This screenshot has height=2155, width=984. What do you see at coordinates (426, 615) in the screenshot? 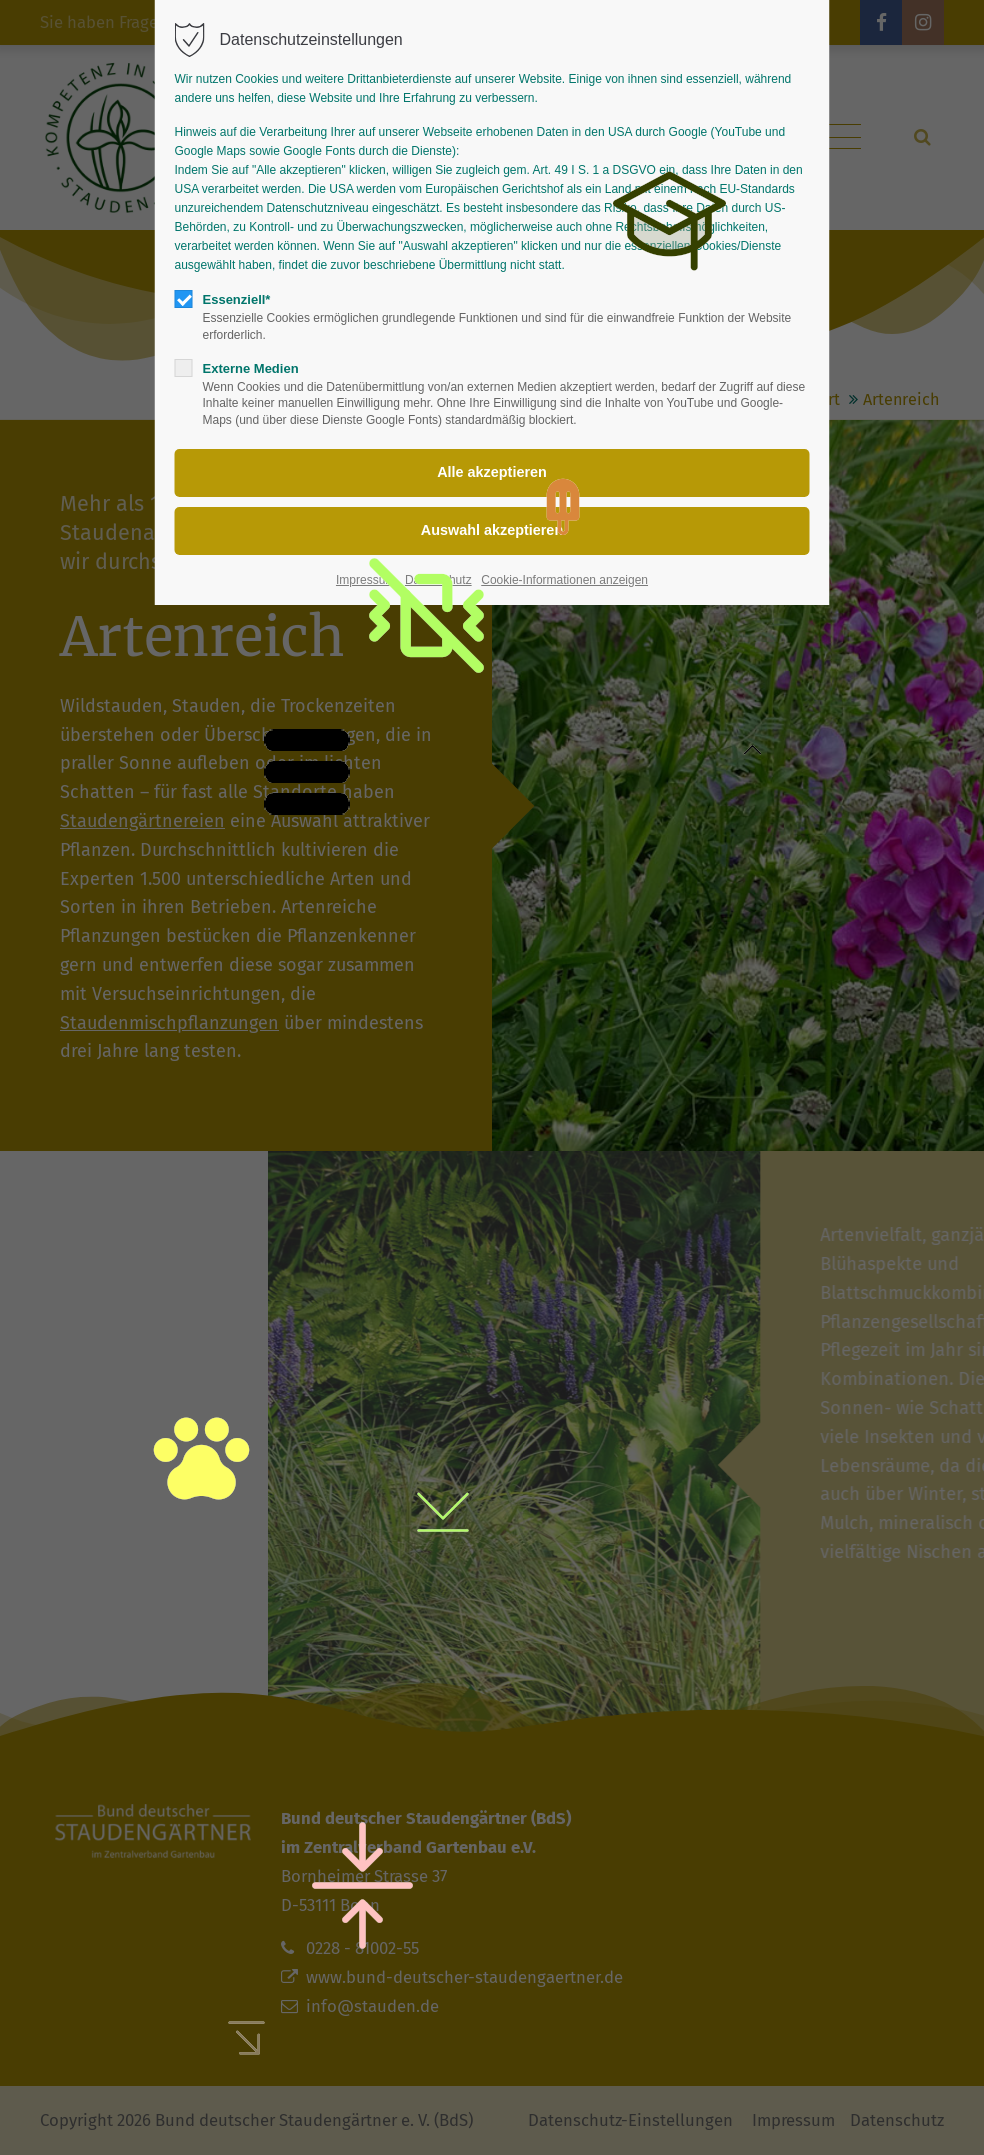
I see `disable vibration mode` at bounding box center [426, 615].